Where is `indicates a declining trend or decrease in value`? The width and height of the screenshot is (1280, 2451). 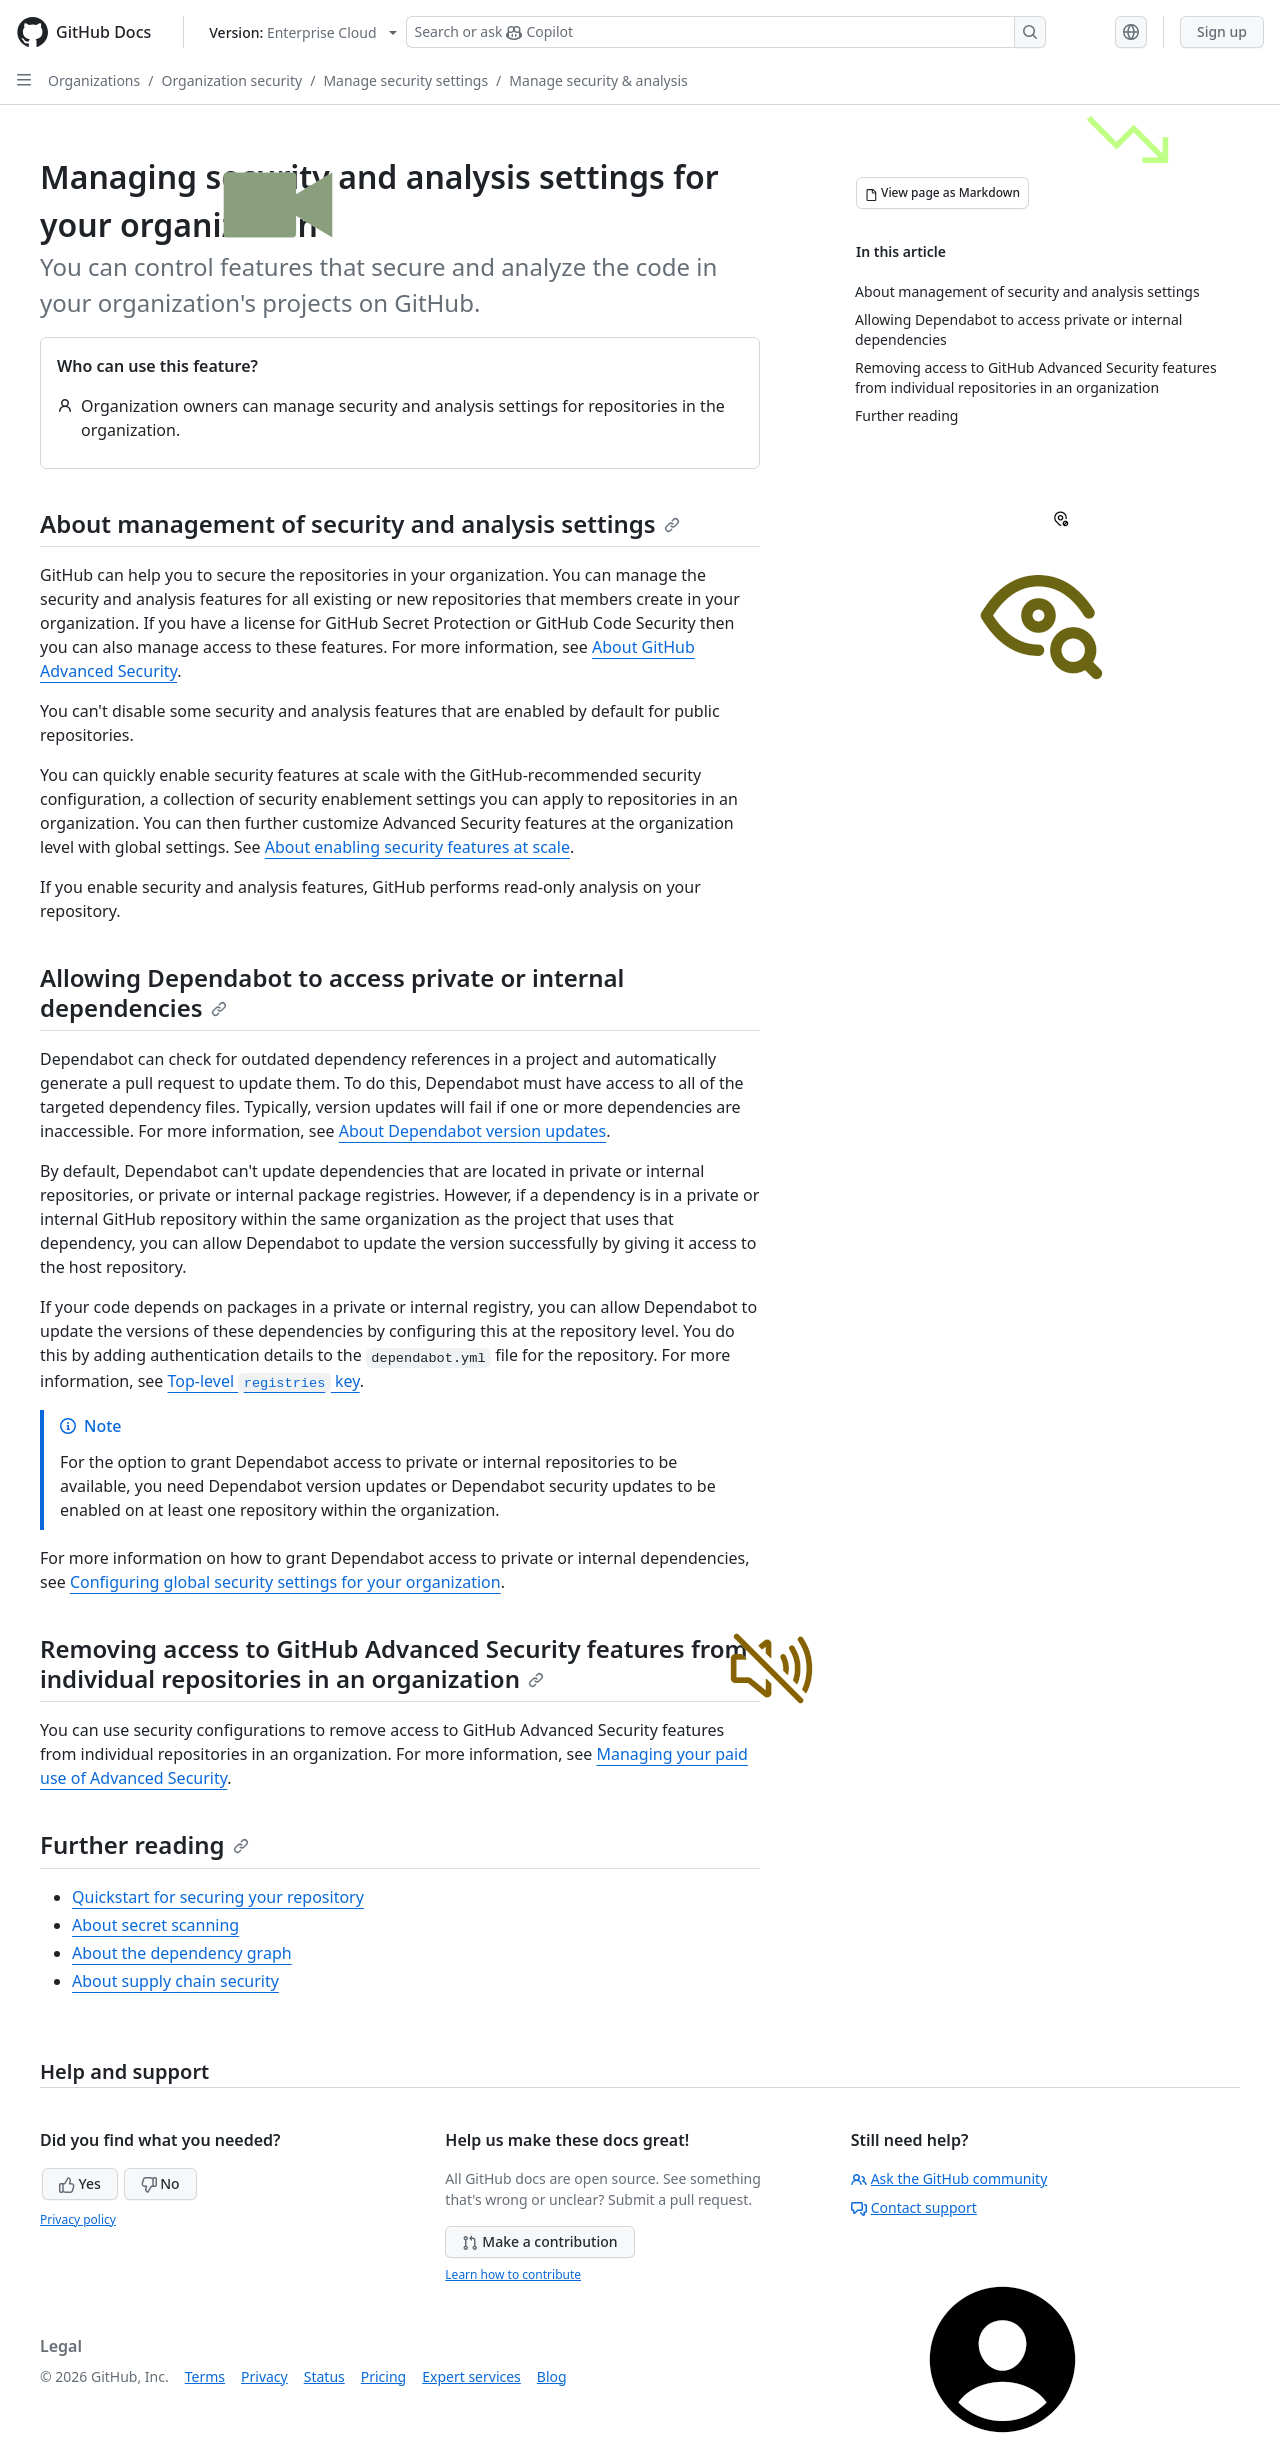
indicates a declining trend or decrease in value is located at coordinates (1128, 140).